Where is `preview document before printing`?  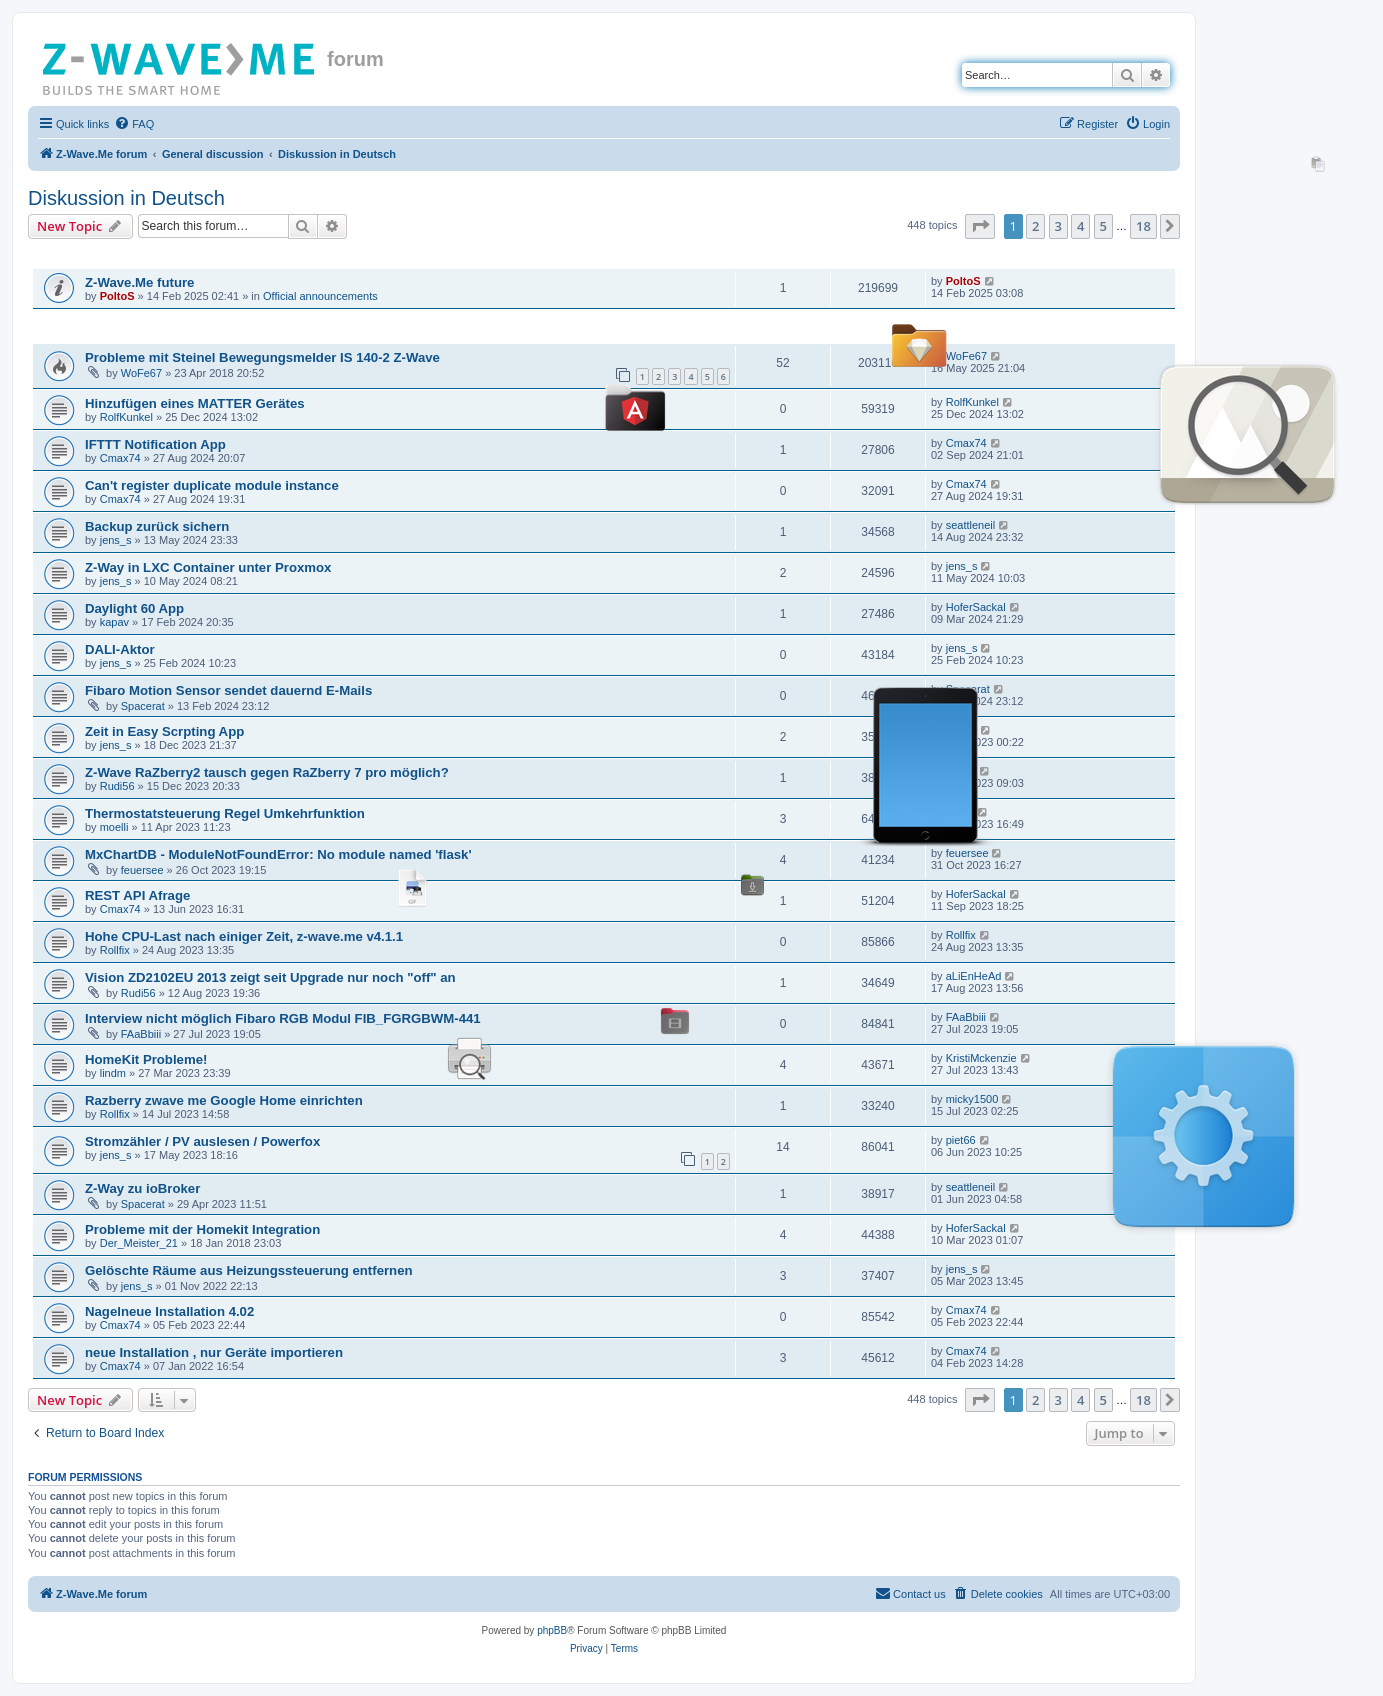
preview document before printing is located at coordinates (469, 1058).